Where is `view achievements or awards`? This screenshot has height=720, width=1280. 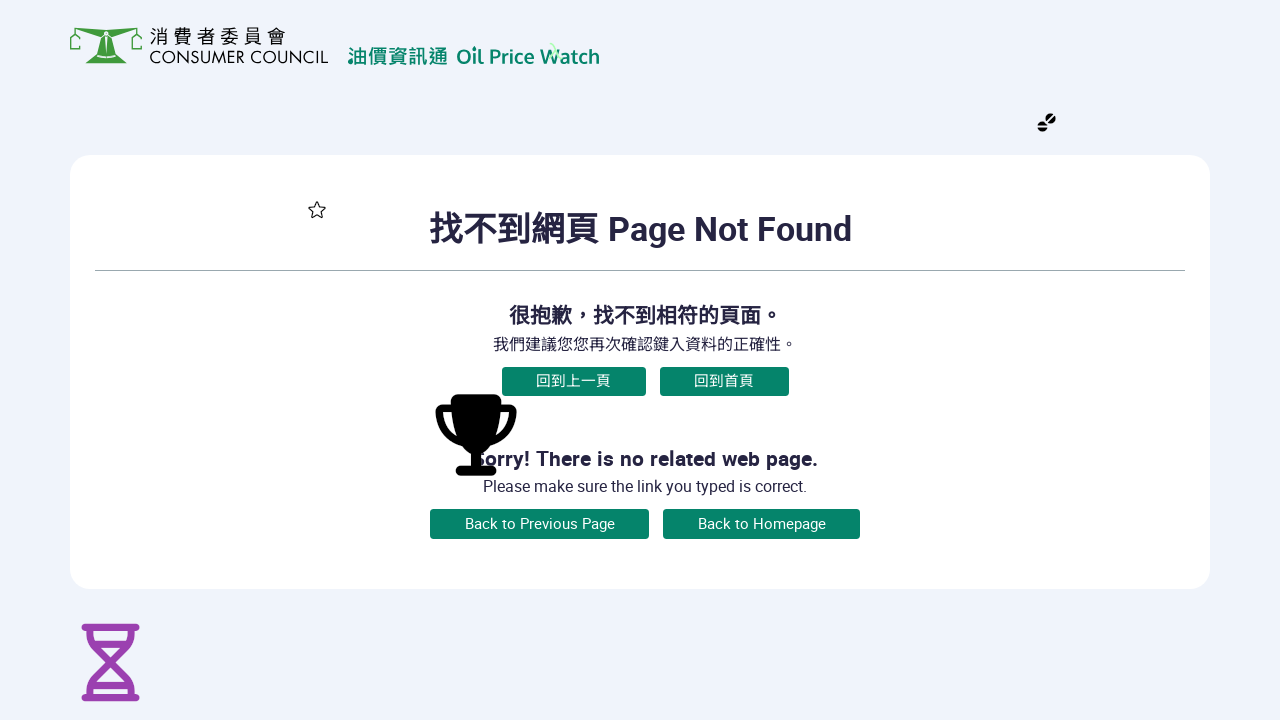
view achievements or awards is located at coordinates (476, 435).